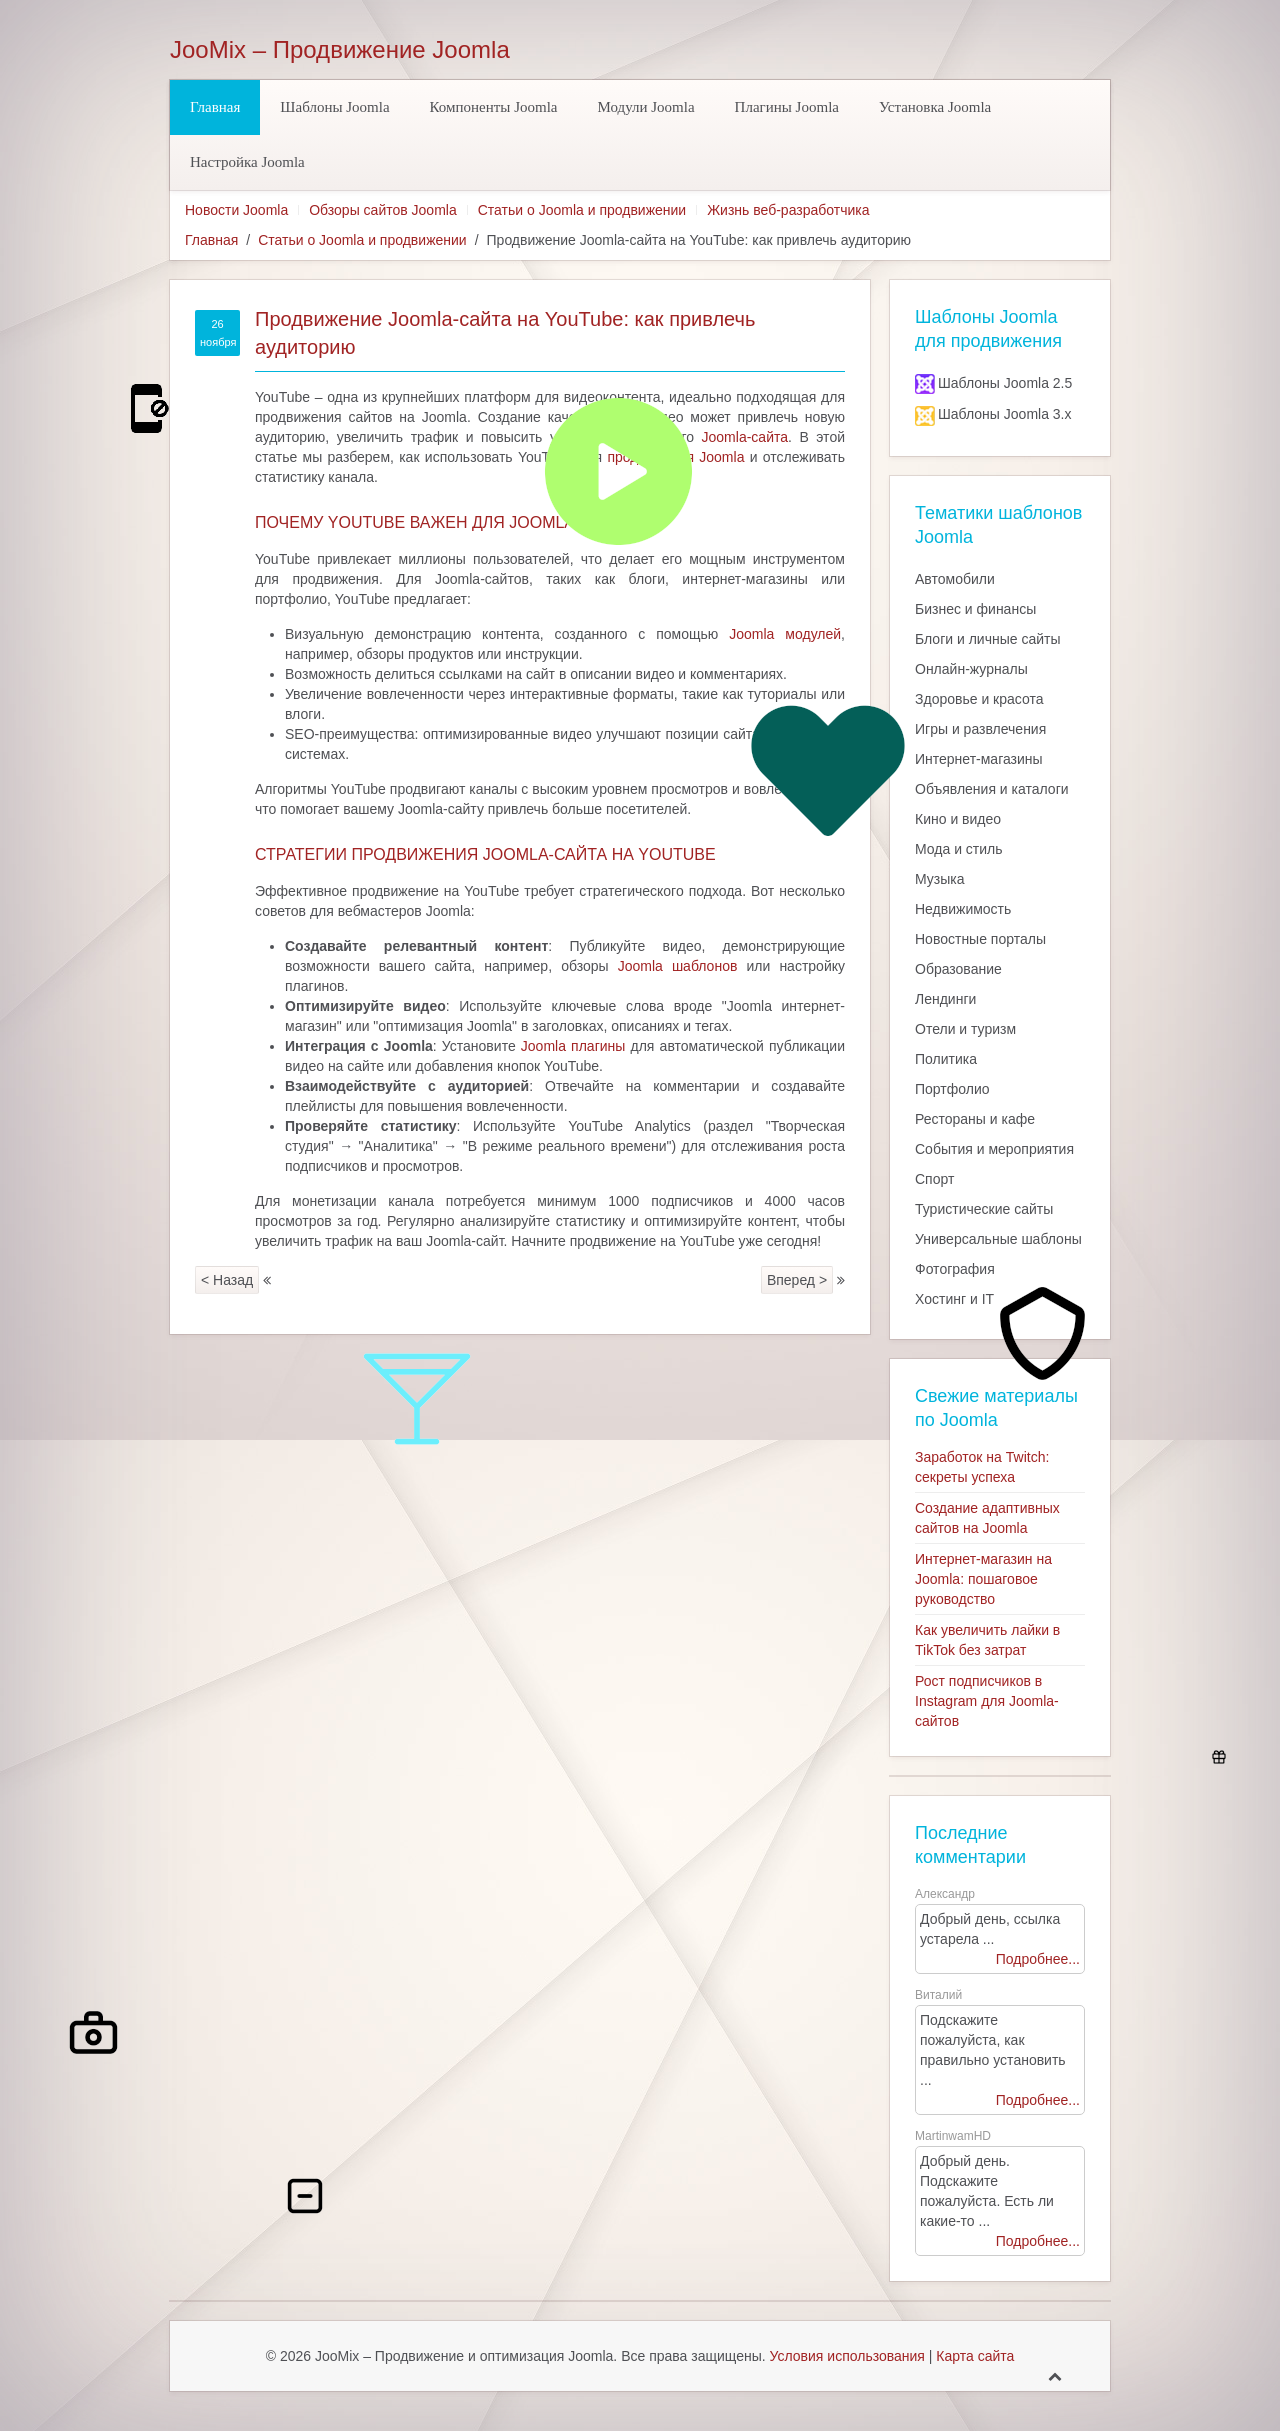  What do you see at coordinates (417, 1399) in the screenshot?
I see `browse bar or cocktail menu` at bounding box center [417, 1399].